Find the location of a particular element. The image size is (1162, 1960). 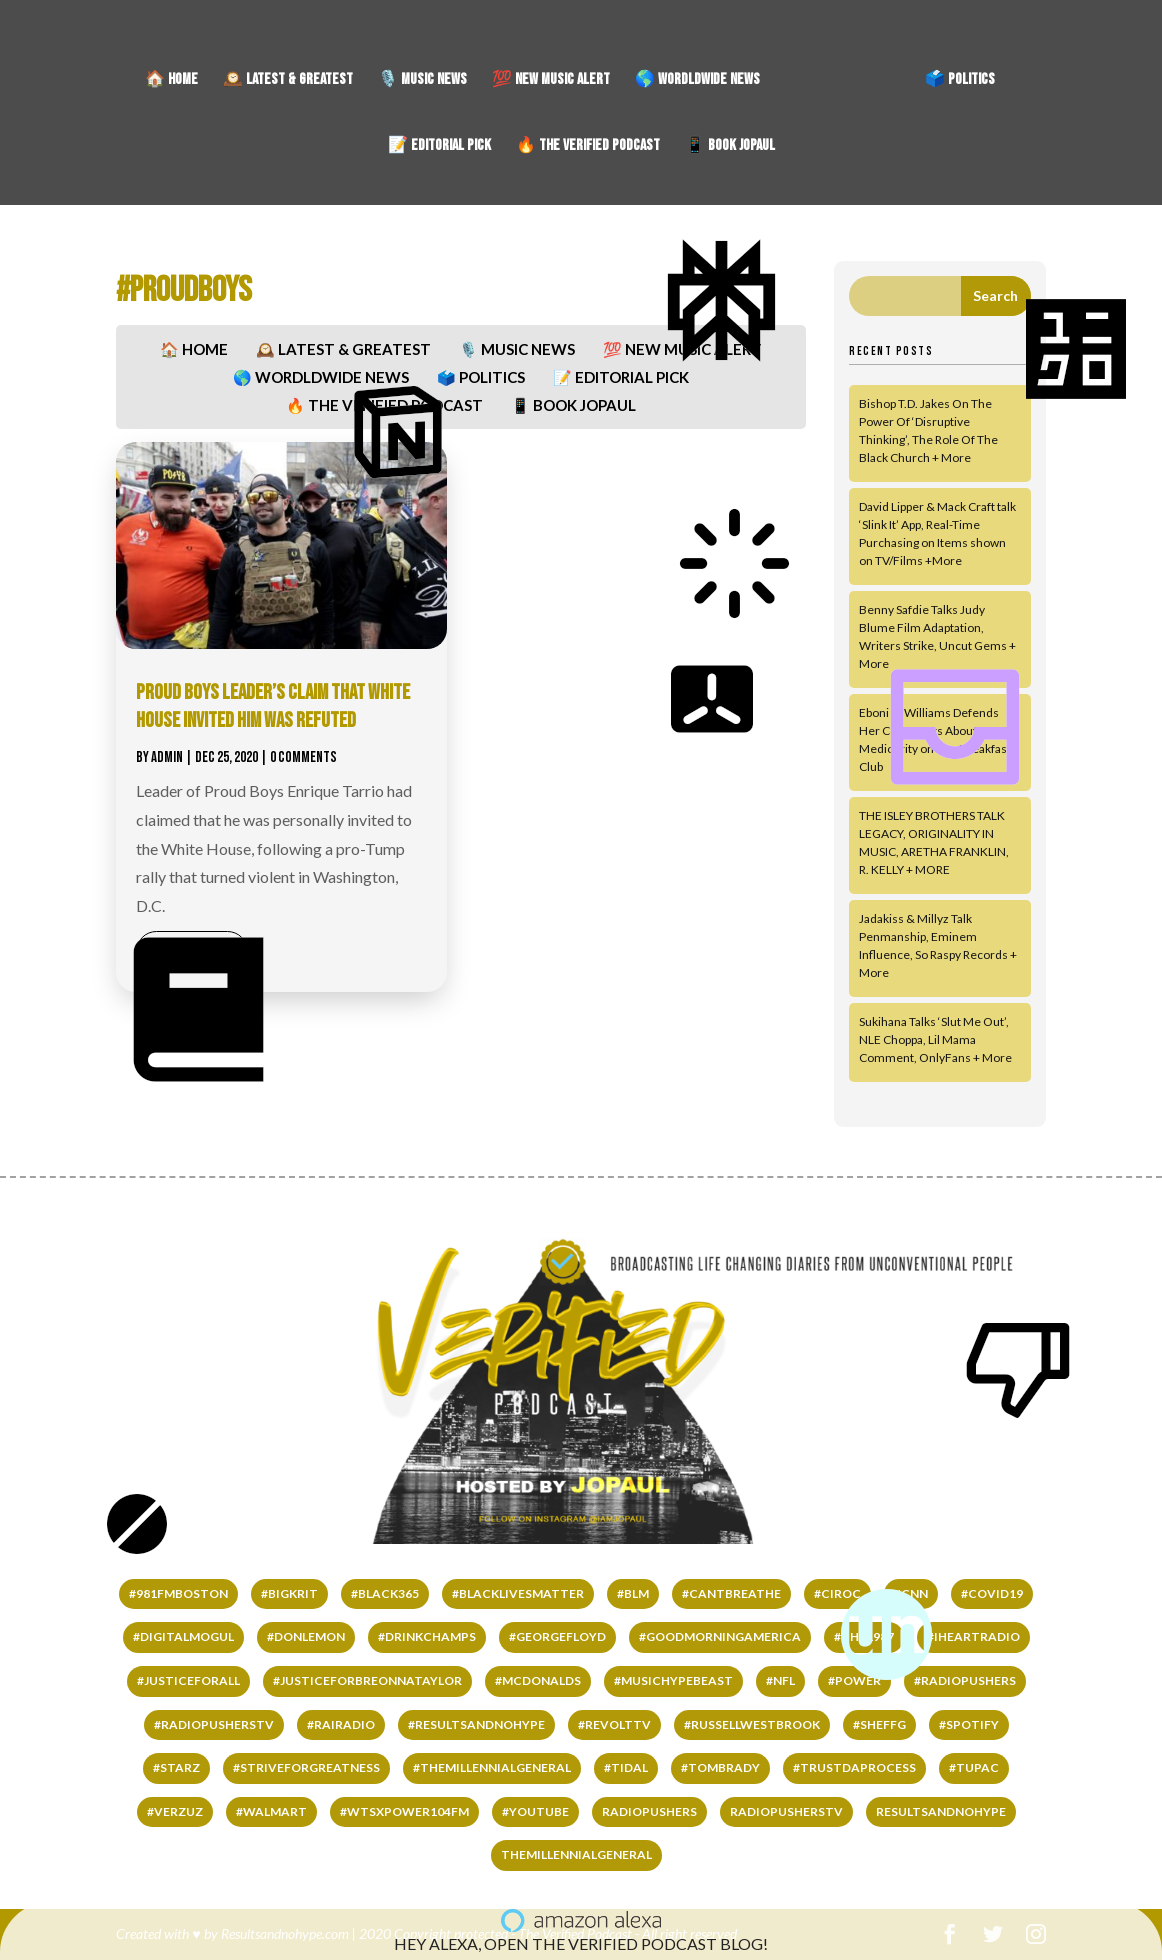

loading content in progress is located at coordinates (734, 563).